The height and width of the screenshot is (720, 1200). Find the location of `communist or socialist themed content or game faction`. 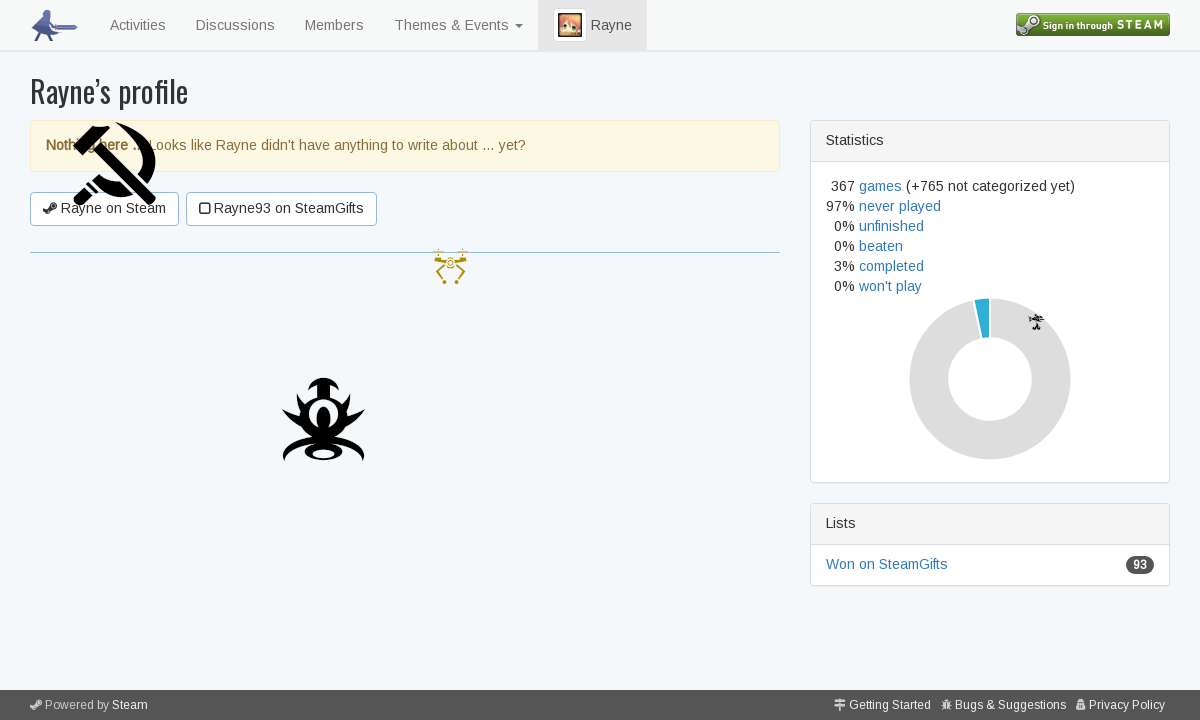

communist or socialist themed content or game faction is located at coordinates (114, 163).